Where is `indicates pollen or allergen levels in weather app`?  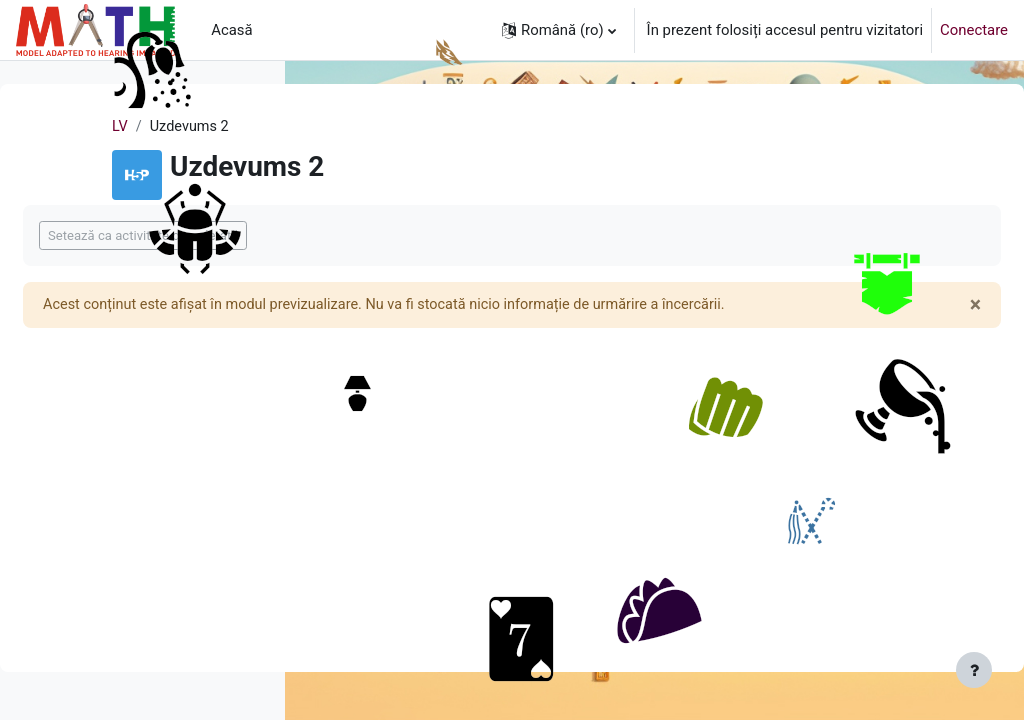 indicates pollen or allergen levels in weather app is located at coordinates (153, 70).